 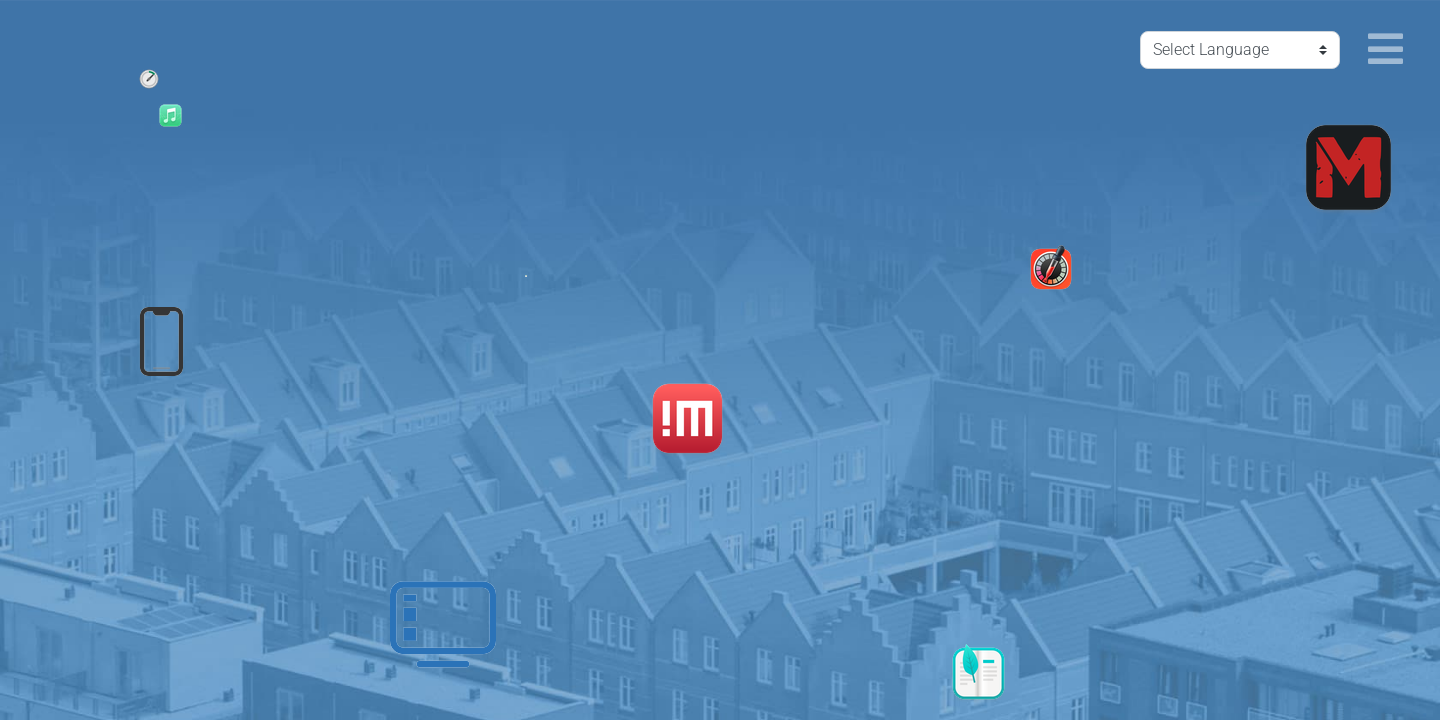 I want to click on open sysprof system profiler, so click(x=149, y=79).